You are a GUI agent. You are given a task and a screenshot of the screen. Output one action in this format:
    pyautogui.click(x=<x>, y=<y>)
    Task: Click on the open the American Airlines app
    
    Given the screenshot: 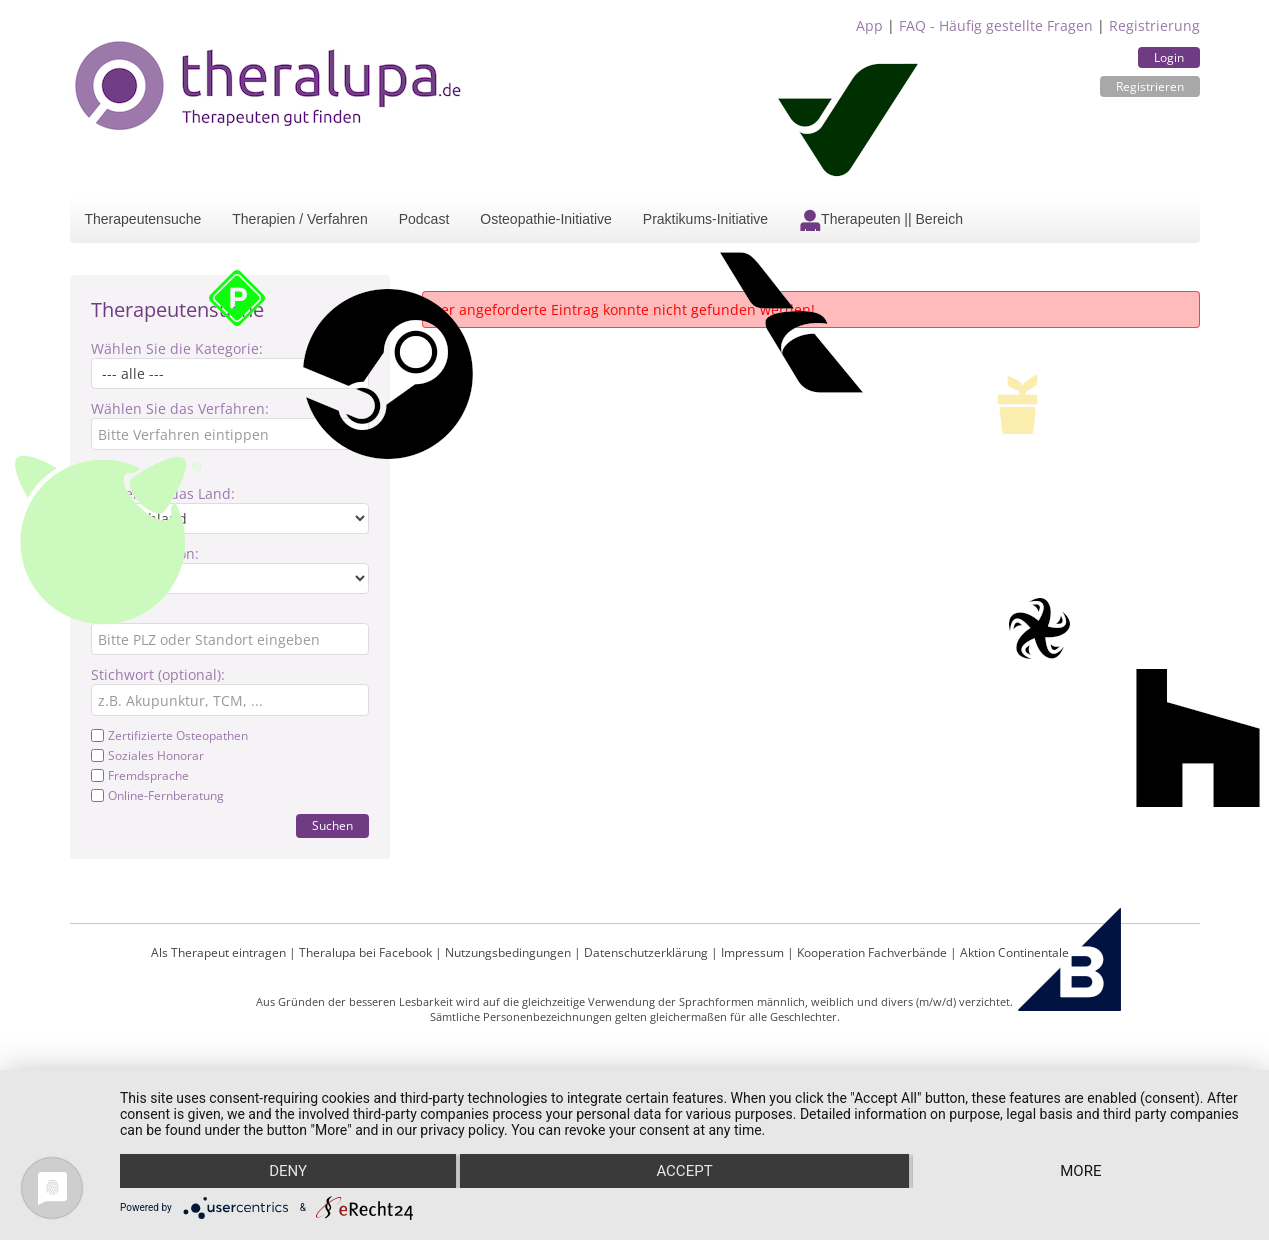 What is the action you would take?
    pyautogui.click(x=791, y=322)
    